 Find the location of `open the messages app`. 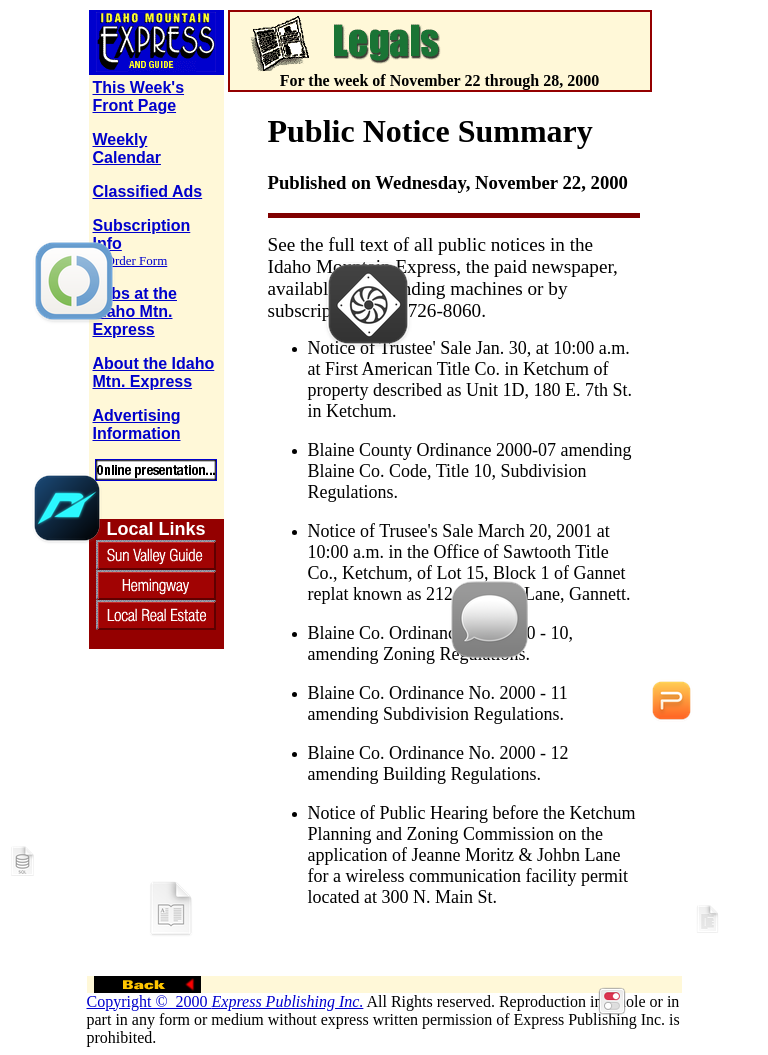

open the messages app is located at coordinates (489, 619).